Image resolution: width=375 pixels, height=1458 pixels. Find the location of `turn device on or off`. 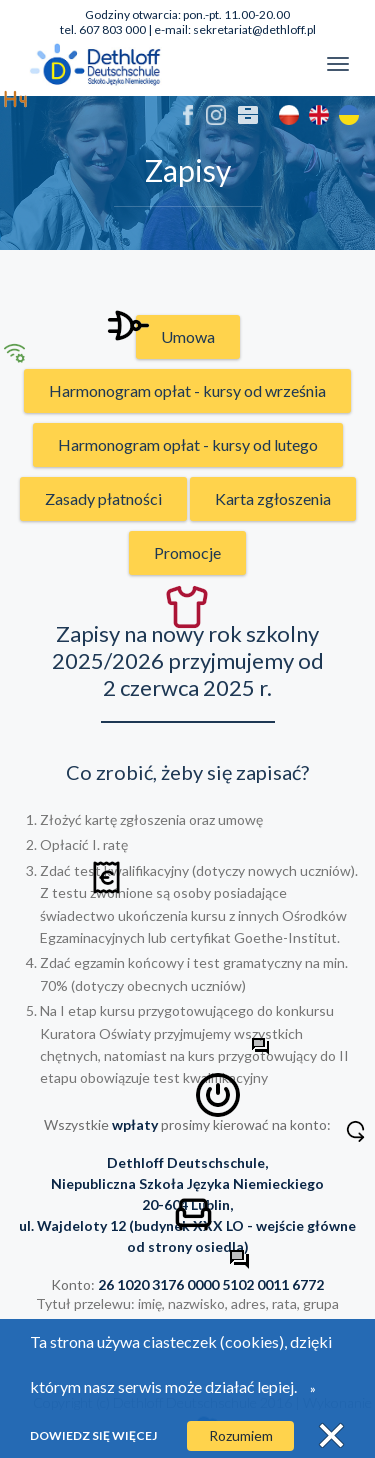

turn device on or off is located at coordinates (218, 1095).